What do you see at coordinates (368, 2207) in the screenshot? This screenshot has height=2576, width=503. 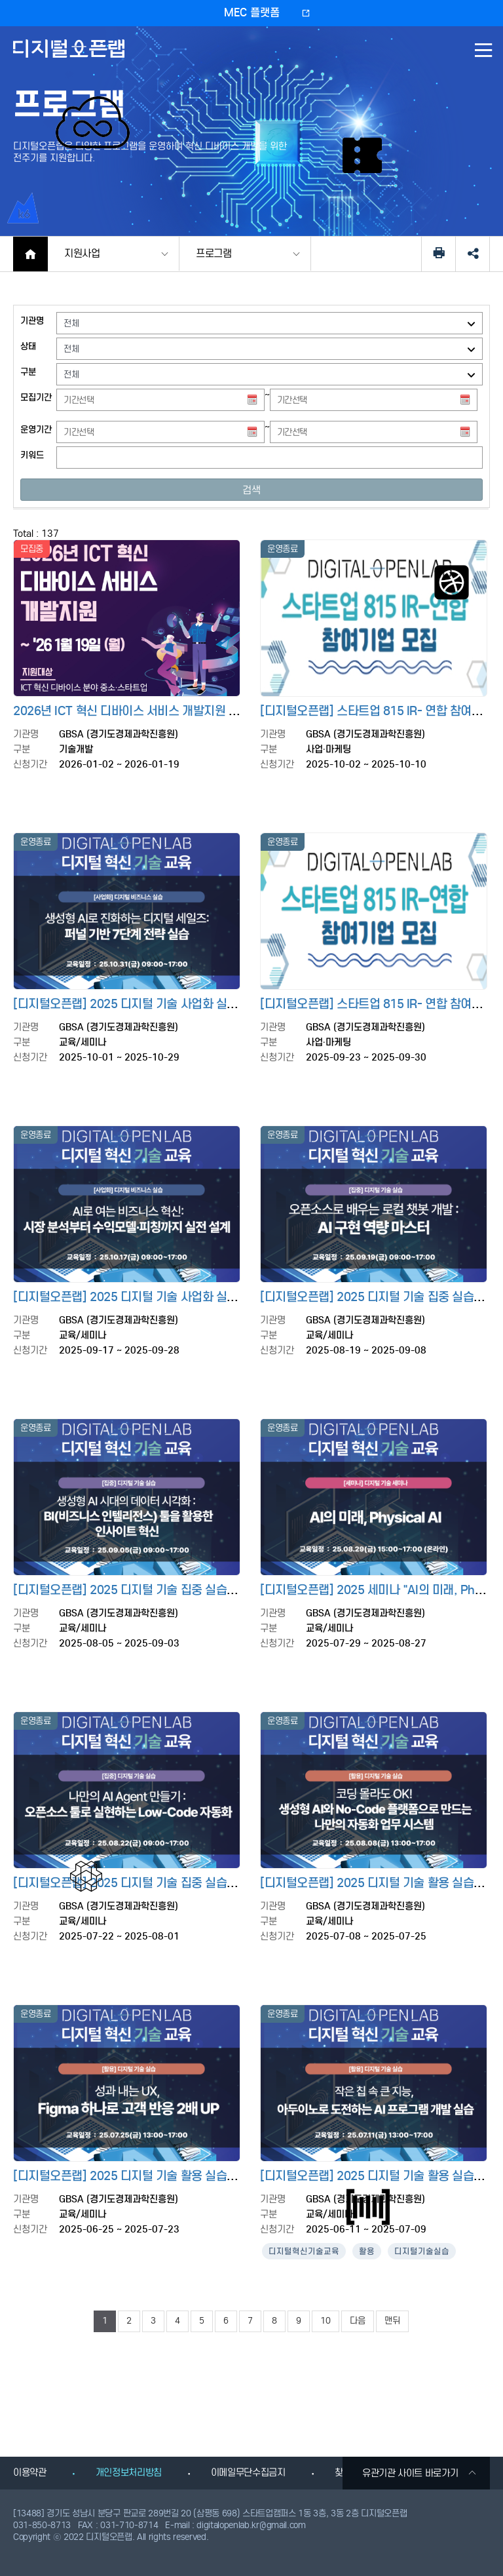 I see `visit papers with code website` at bounding box center [368, 2207].